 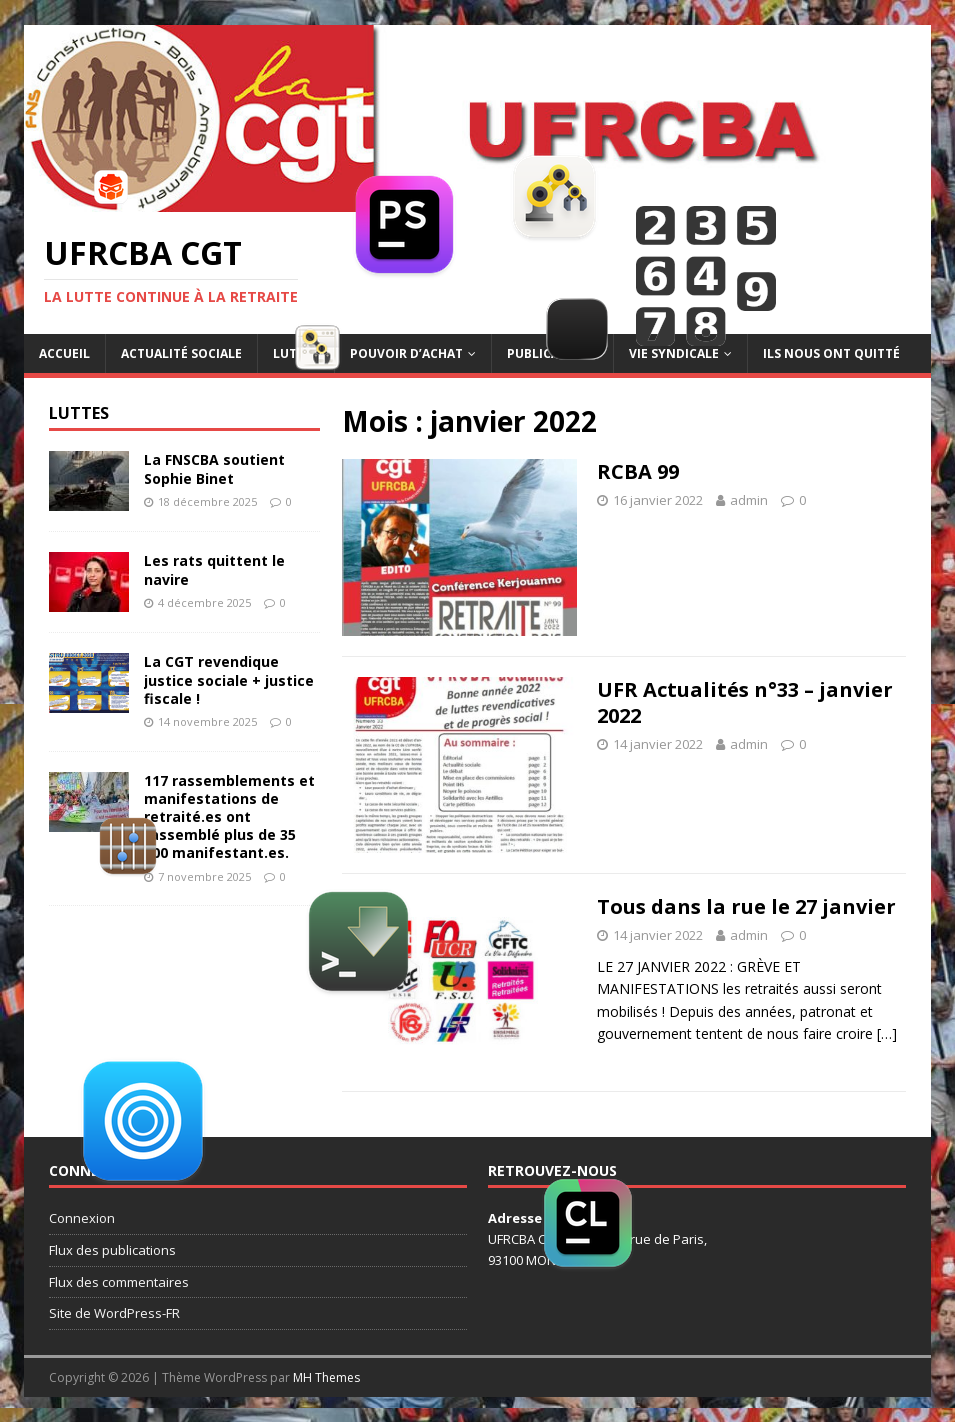 I want to click on launch taquin sliding puzzle game, so click(x=706, y=276).